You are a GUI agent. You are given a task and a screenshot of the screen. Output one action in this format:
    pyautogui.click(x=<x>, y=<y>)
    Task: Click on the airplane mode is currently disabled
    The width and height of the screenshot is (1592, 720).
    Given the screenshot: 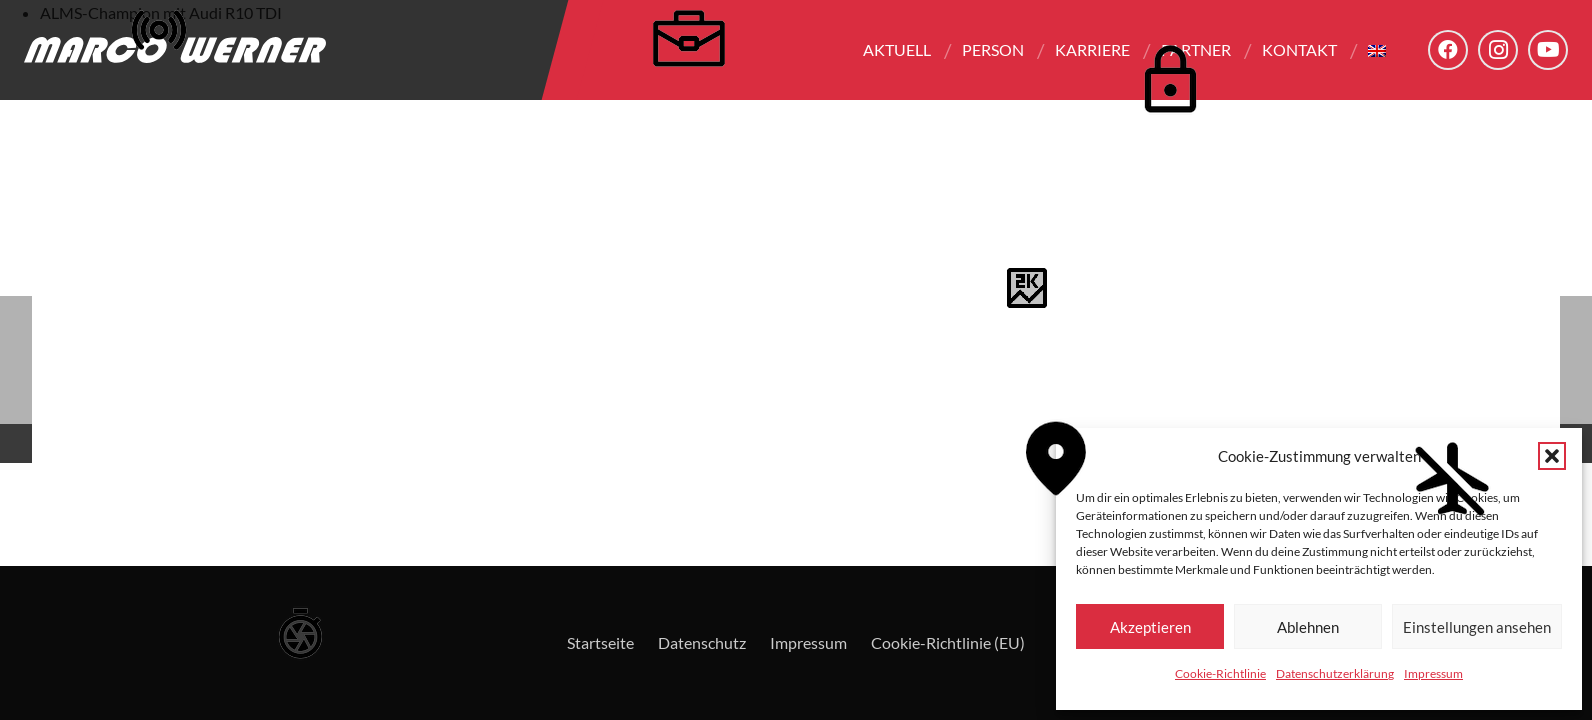 What is the action you would take?
    pyautogui.click(x=1452, y=478)
    